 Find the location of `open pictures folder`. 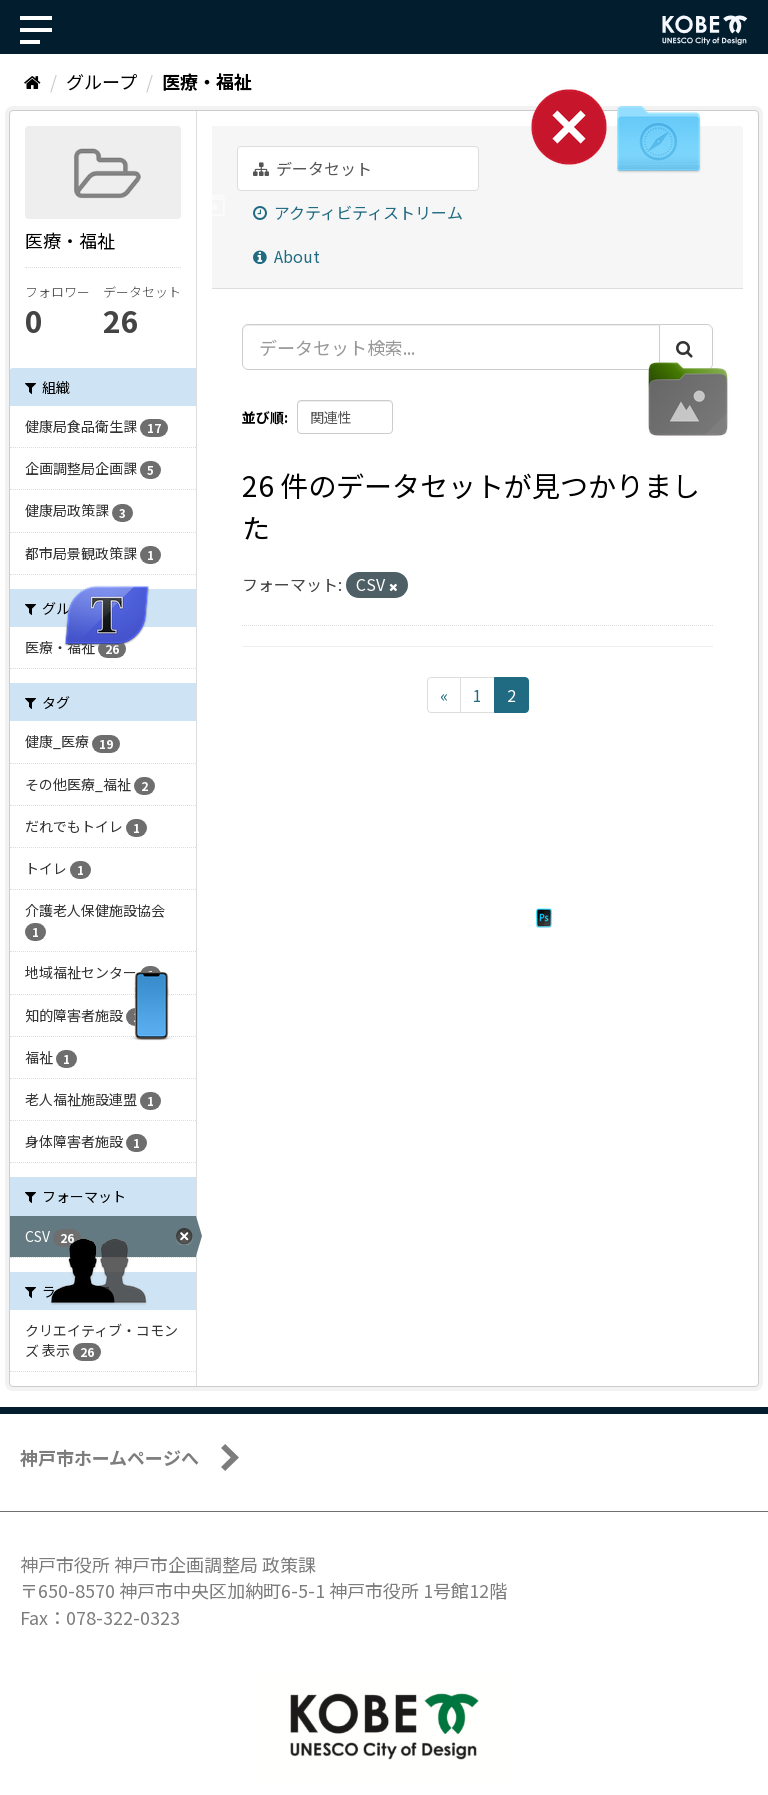

open pictures folder is located at coordinates (688, 399).